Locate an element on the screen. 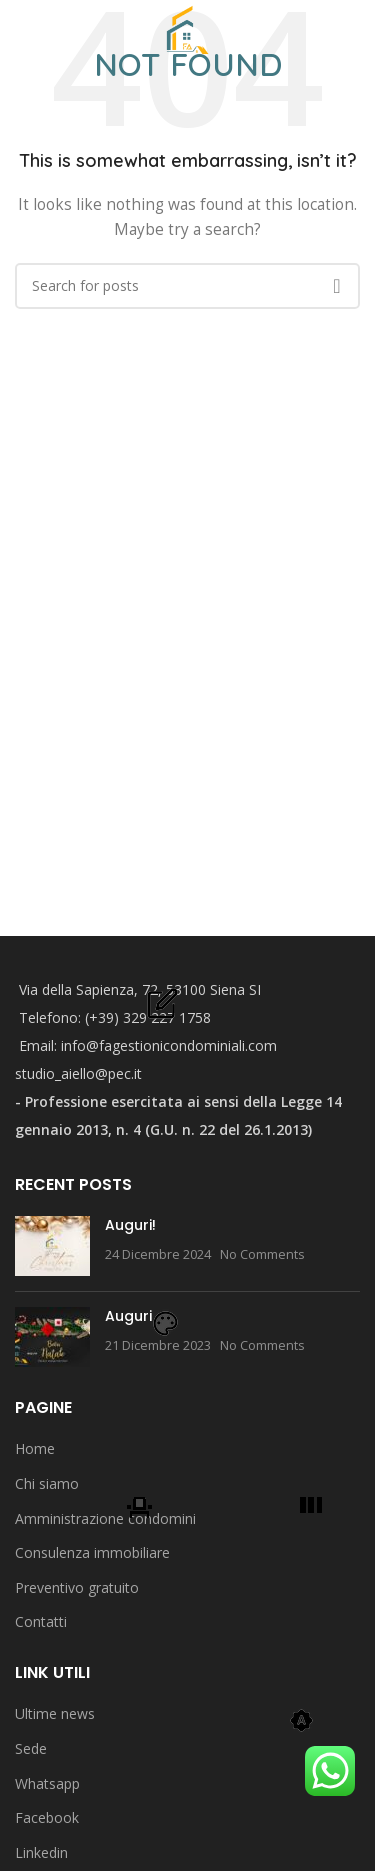 This screenshot has height=1871, width=375. edit or modify content is located at coordinates (162, 1003).